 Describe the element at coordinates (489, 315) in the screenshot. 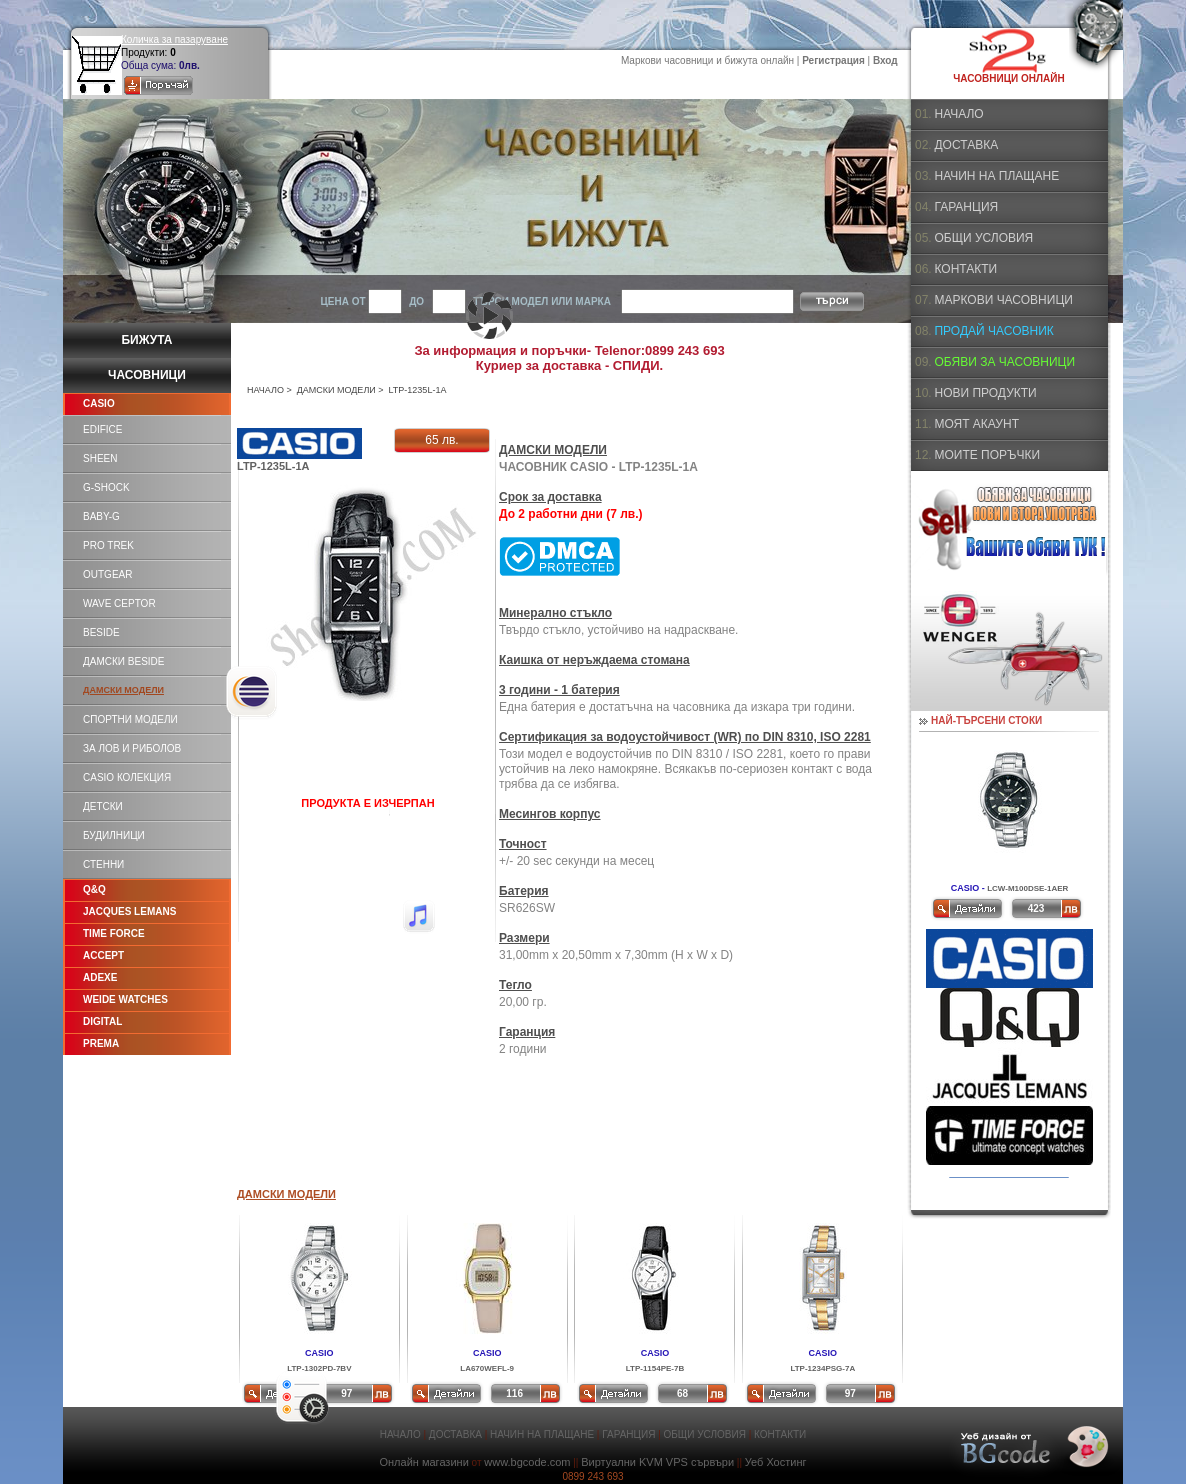

I see `open lollypop music player` at that location.